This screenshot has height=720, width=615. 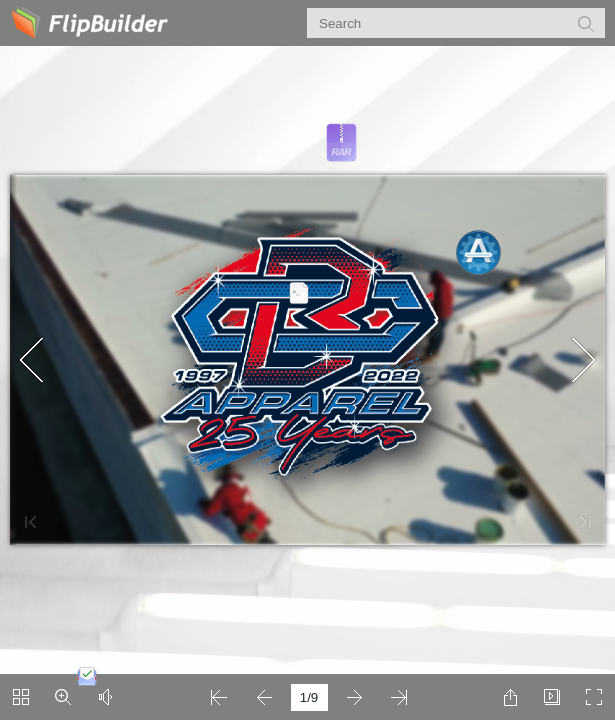 What do you see at coordinates (478, 252) in the screenshot?
I see `open software properties or driver settings` at bounding box center [478, 252].